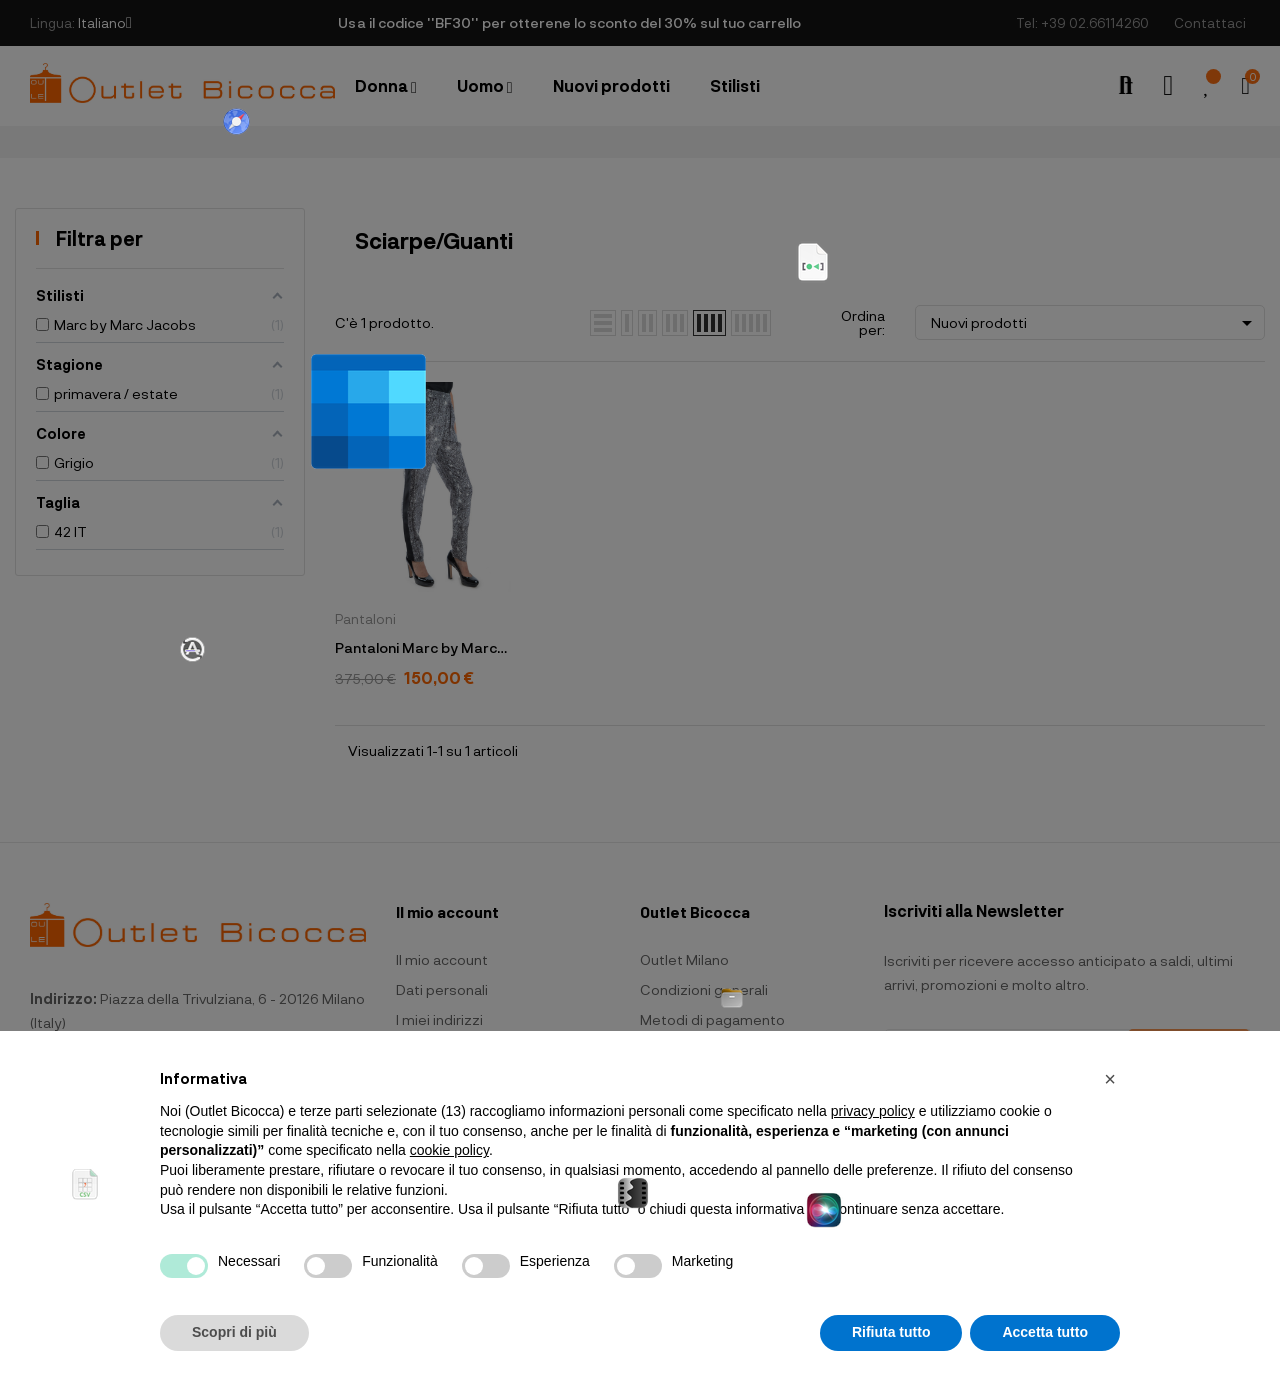 This screenshot has height=1387, width=1280. Describe the element at coordinates (192, 649) in the screenshot. I see `check for and install system updates` at that location.